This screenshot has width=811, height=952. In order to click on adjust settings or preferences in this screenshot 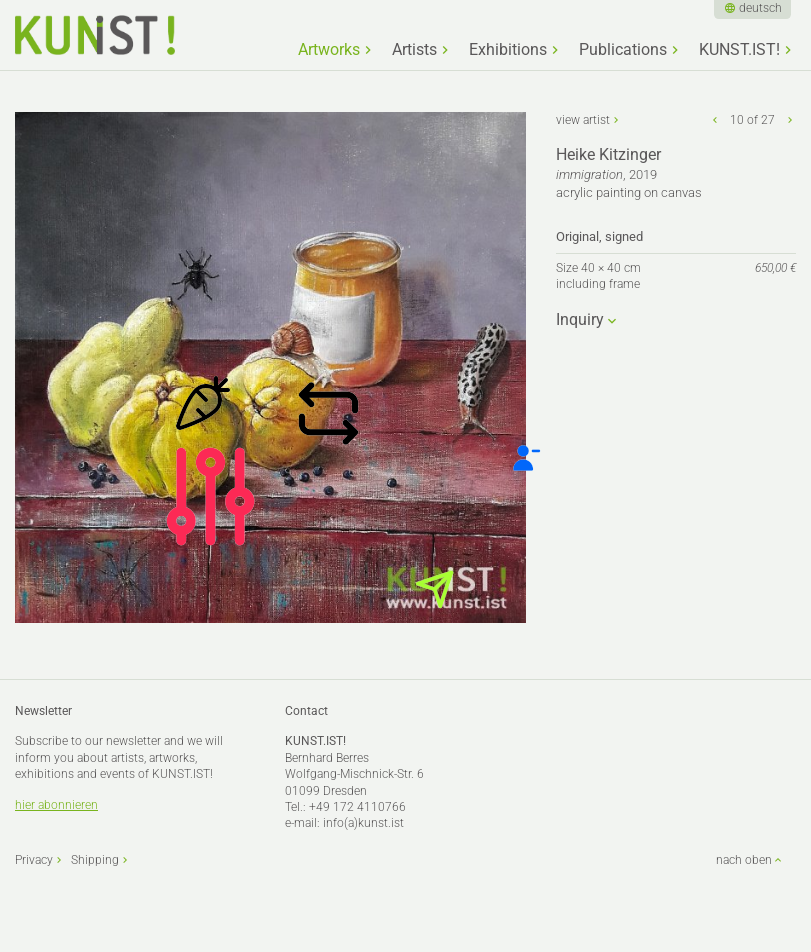, I will do `click(210, 496)`.